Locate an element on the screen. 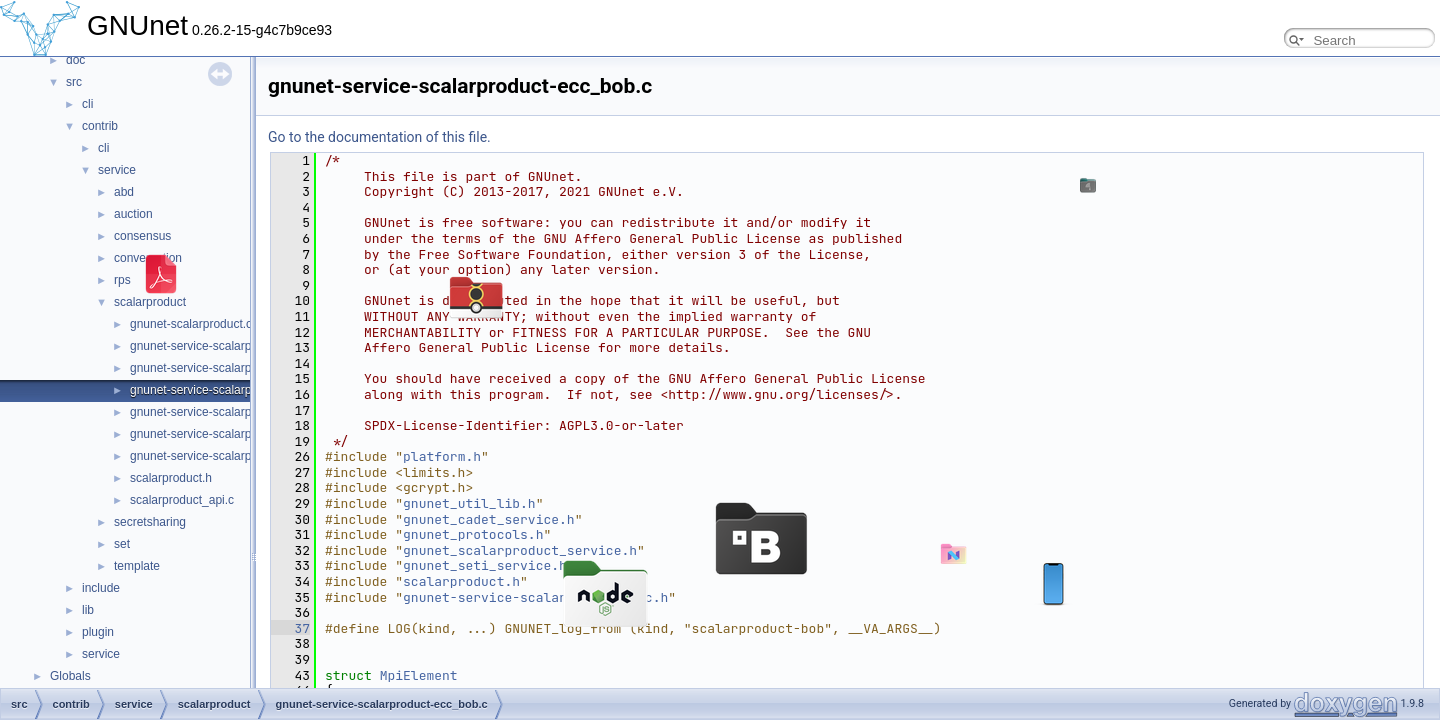 The image size is (1440, 720). open bethesda.net game files folder is located at coordinates (761, 541).